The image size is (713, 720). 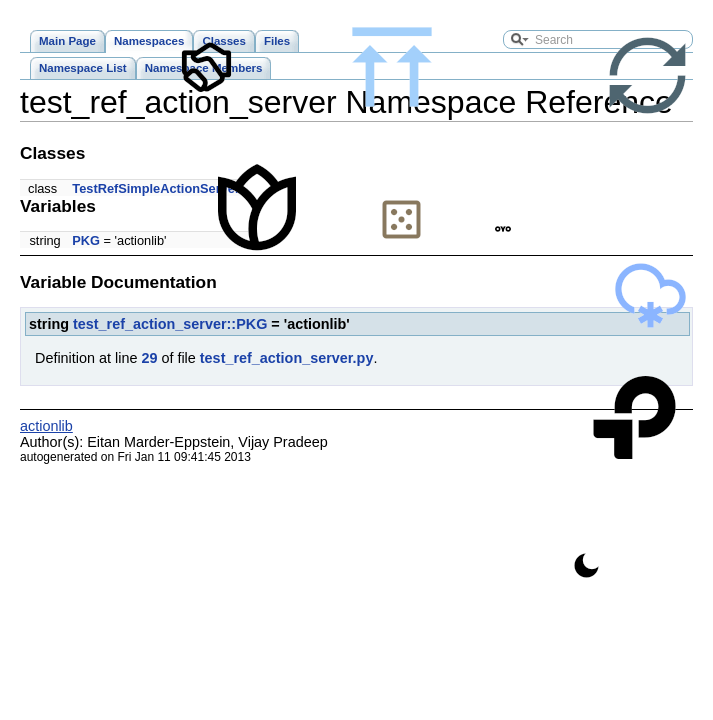 What do you see at coordinates (257, 207) in the screenshot?
I see `access nature or garden-related features` at bounding box center [257, 207].